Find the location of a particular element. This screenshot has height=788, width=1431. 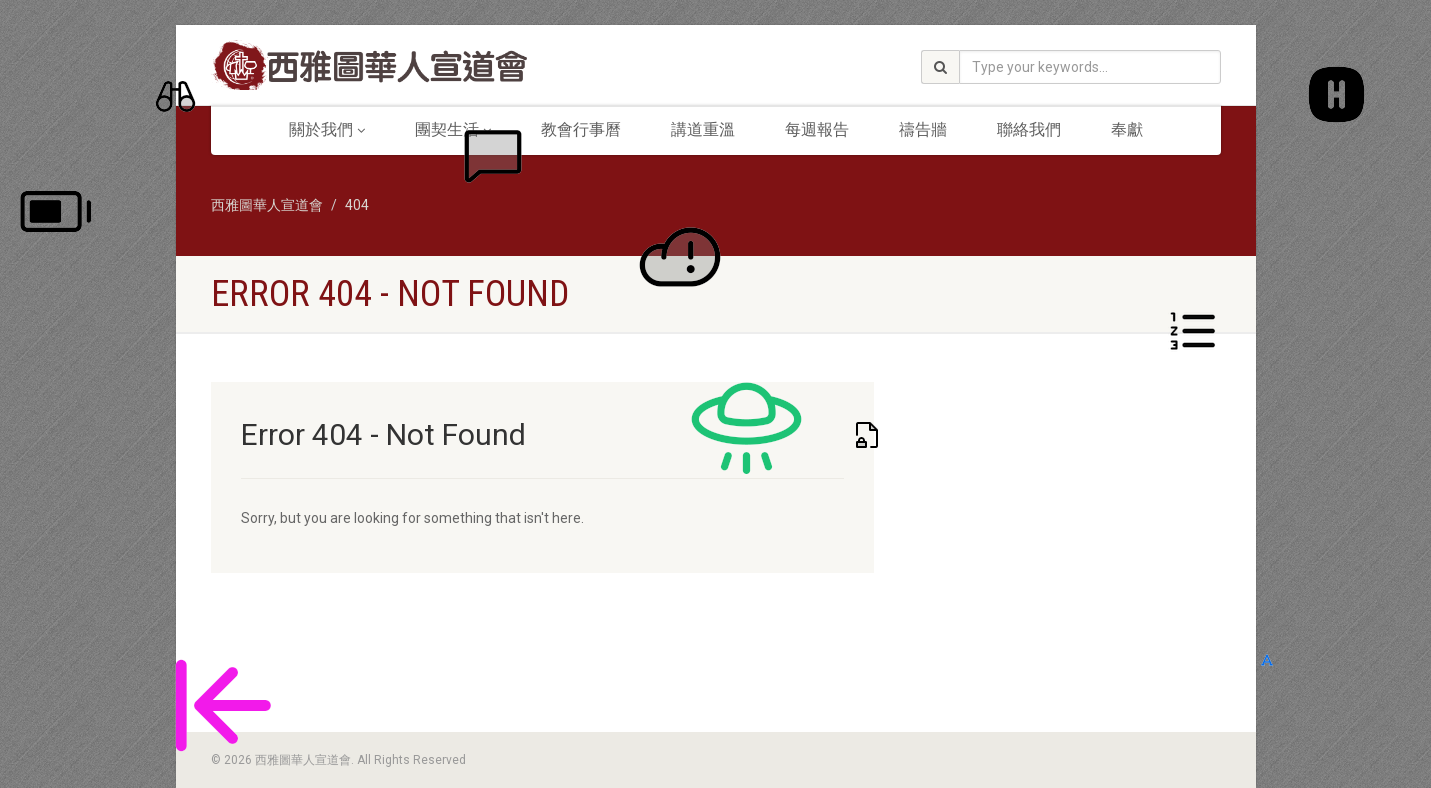

a locked or encrypted file is located at coordinates (867, 435).